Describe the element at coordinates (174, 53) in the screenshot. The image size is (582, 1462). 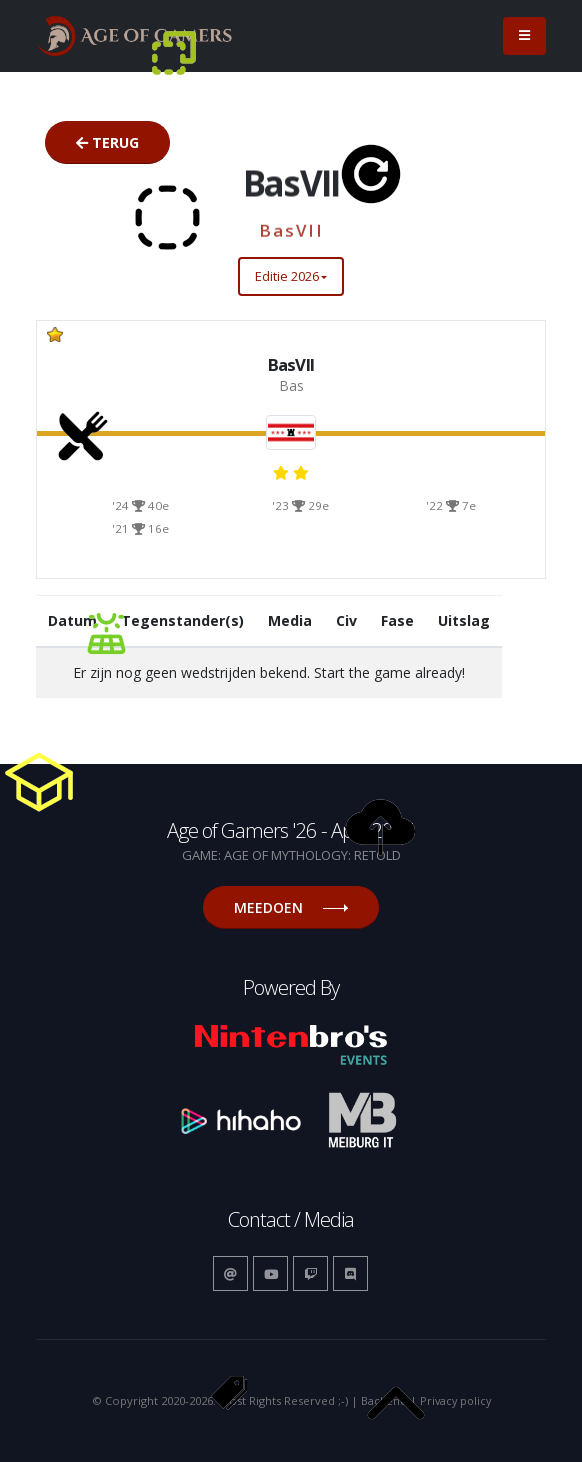
I see `bring selection to front layer` at that location.